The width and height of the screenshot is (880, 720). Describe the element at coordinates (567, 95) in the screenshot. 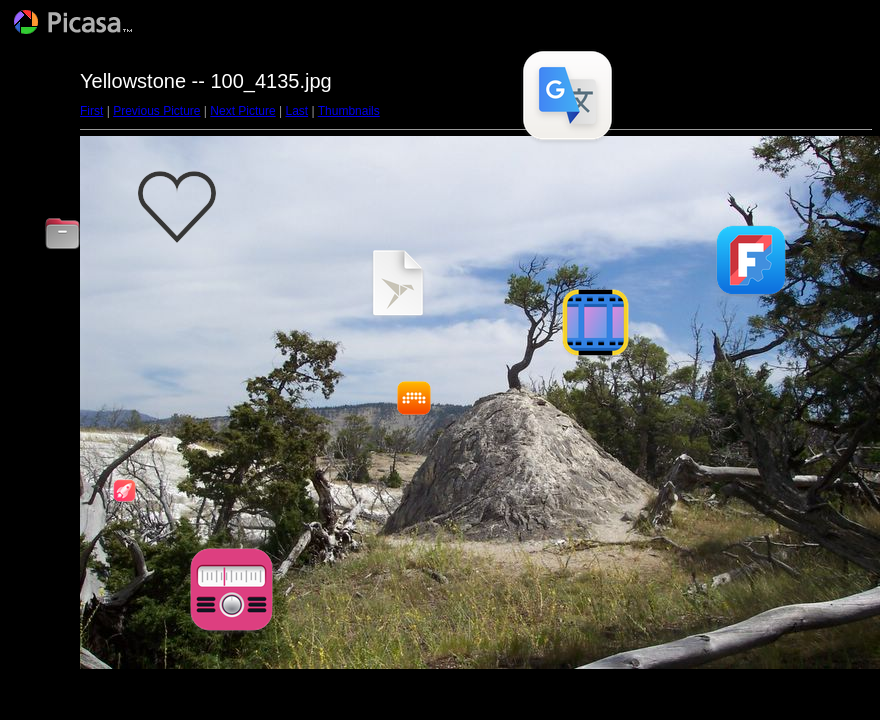

I see `open google translate app` at that location.